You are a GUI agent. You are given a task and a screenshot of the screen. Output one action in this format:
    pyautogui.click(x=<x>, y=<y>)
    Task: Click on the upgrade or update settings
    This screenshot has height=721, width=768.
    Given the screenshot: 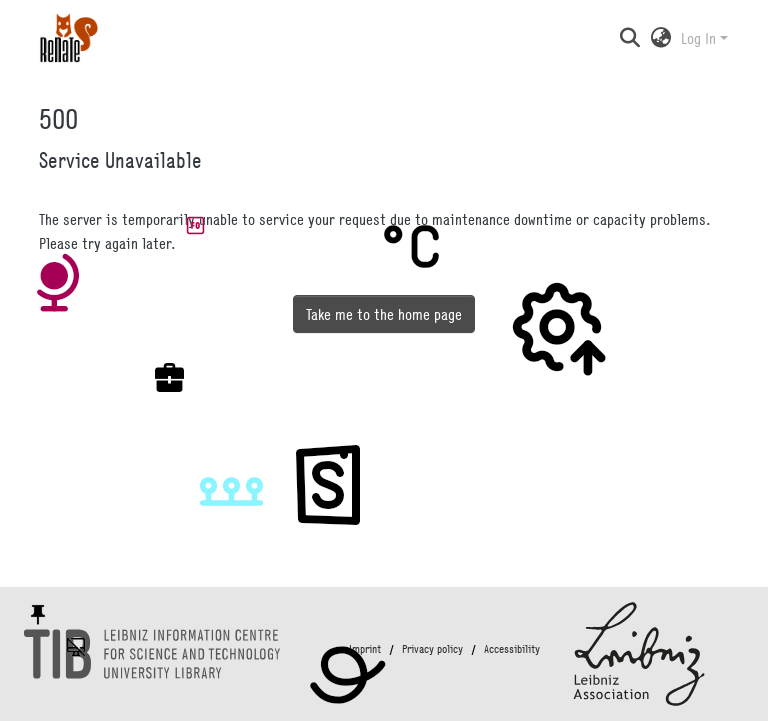 What is the action you would take?
    pyautogui.click(x=557, y=327)
    